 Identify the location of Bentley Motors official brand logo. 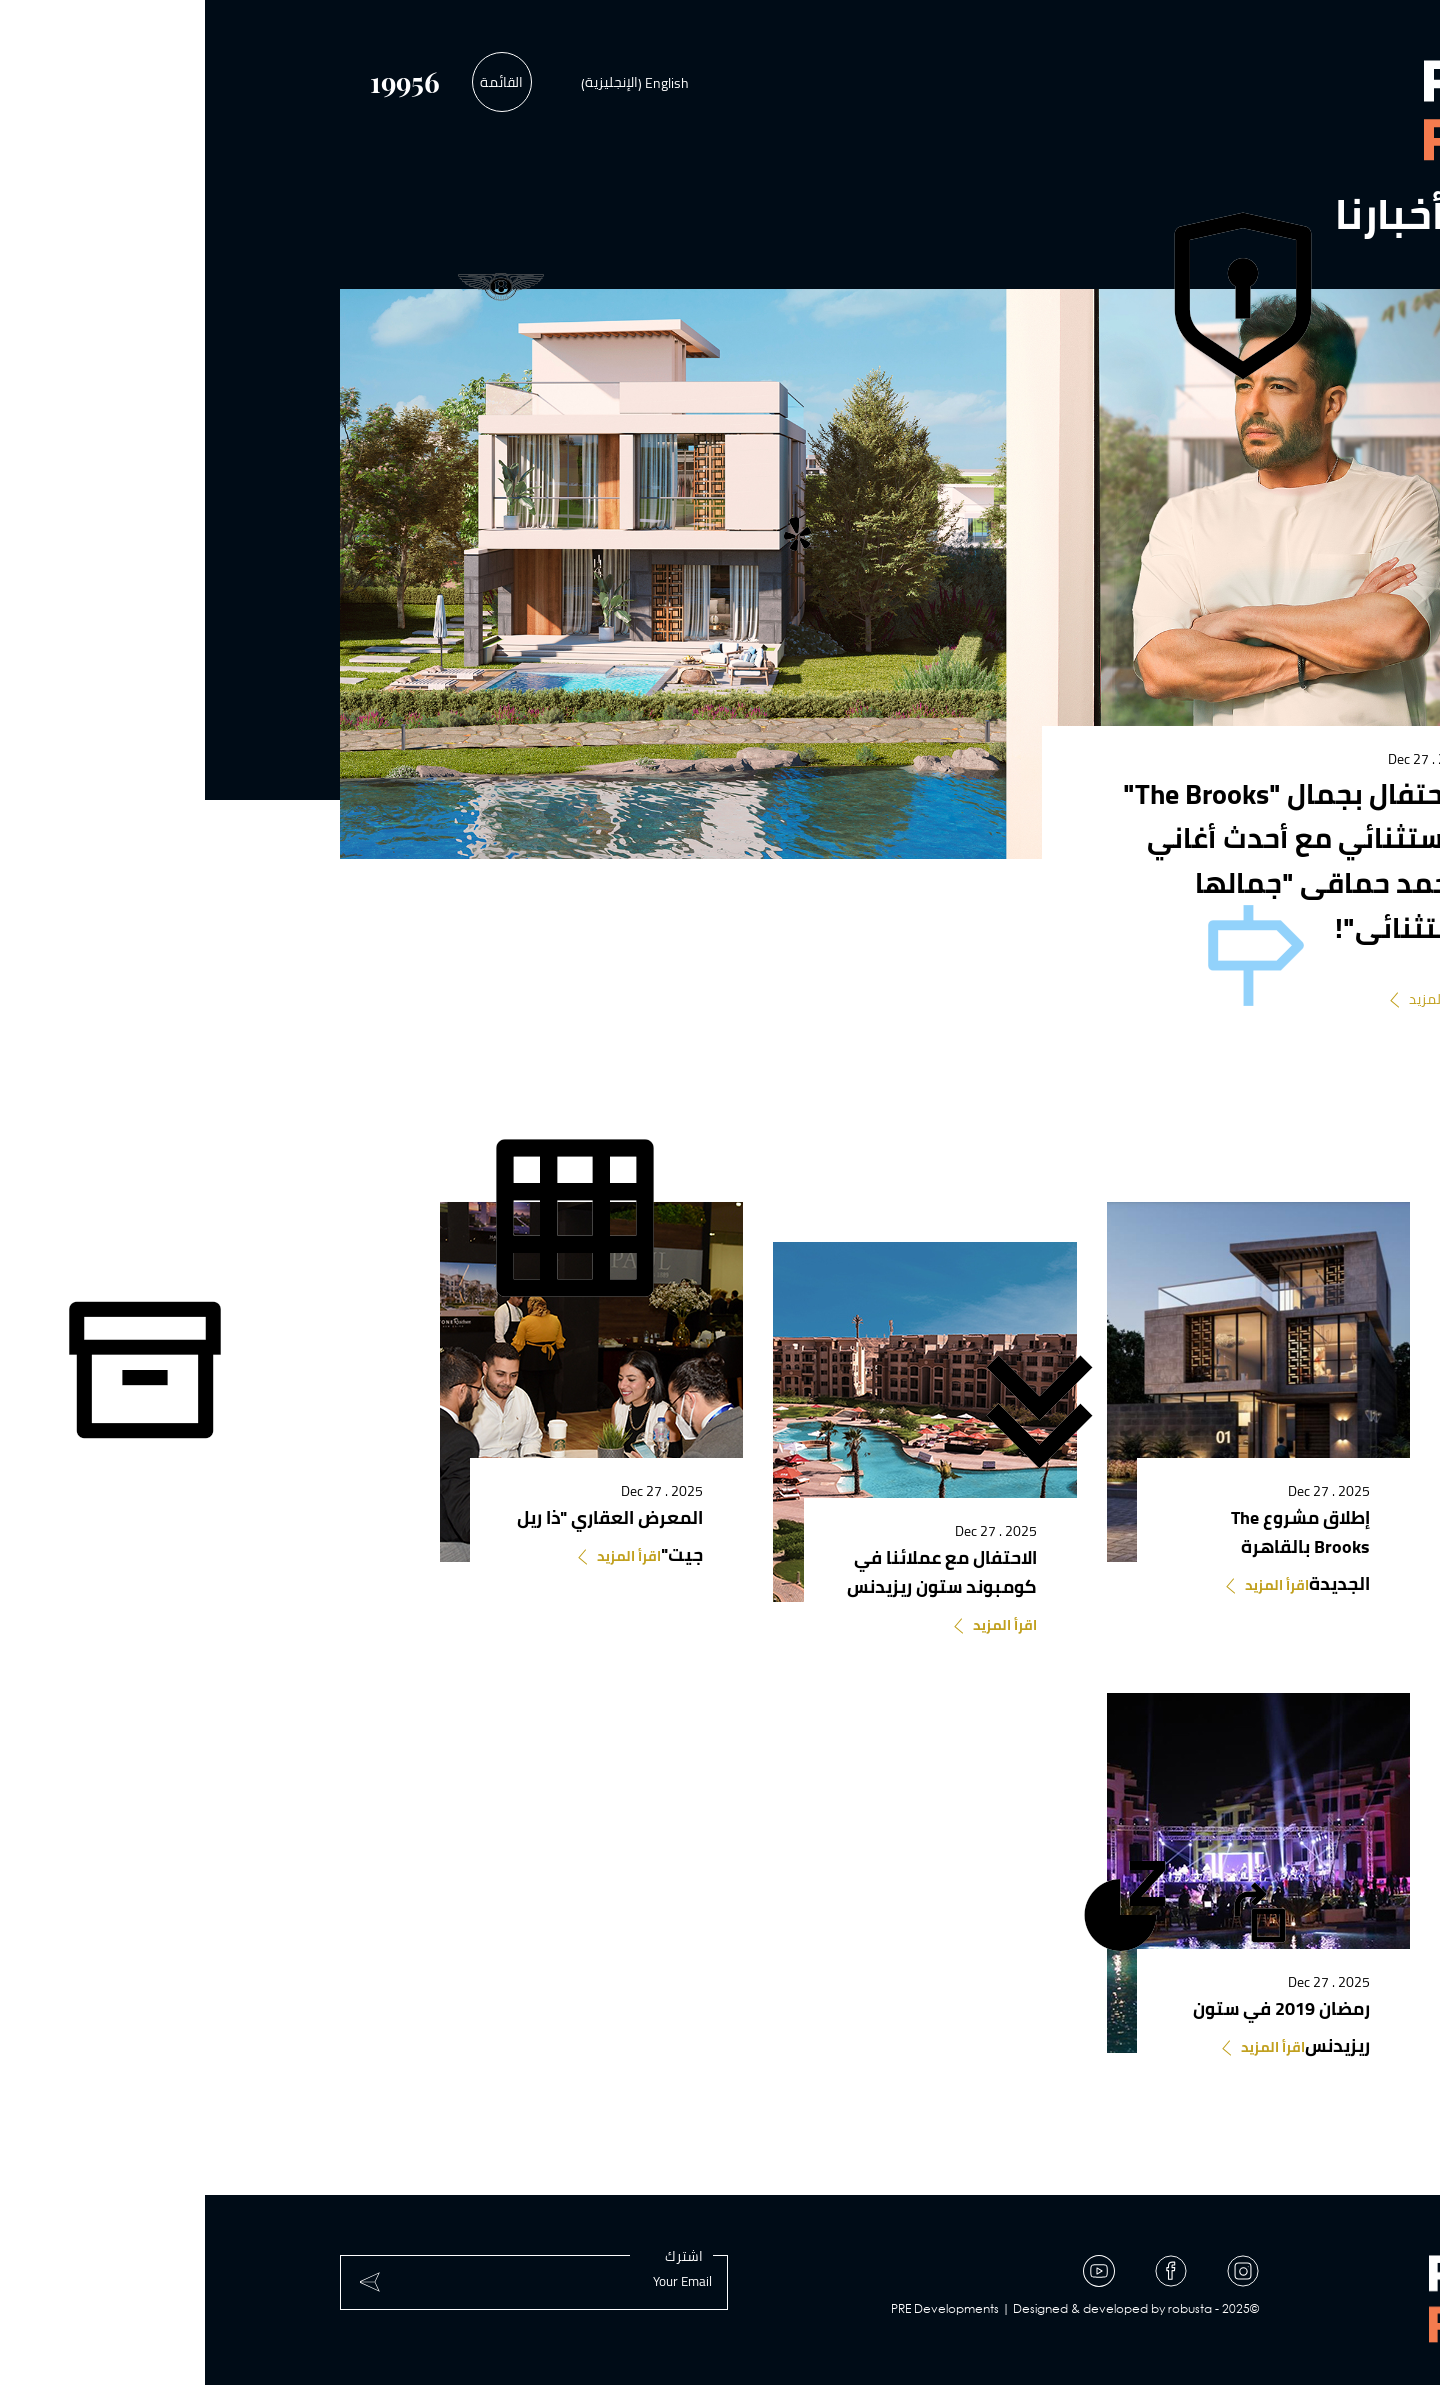
(501, 287).